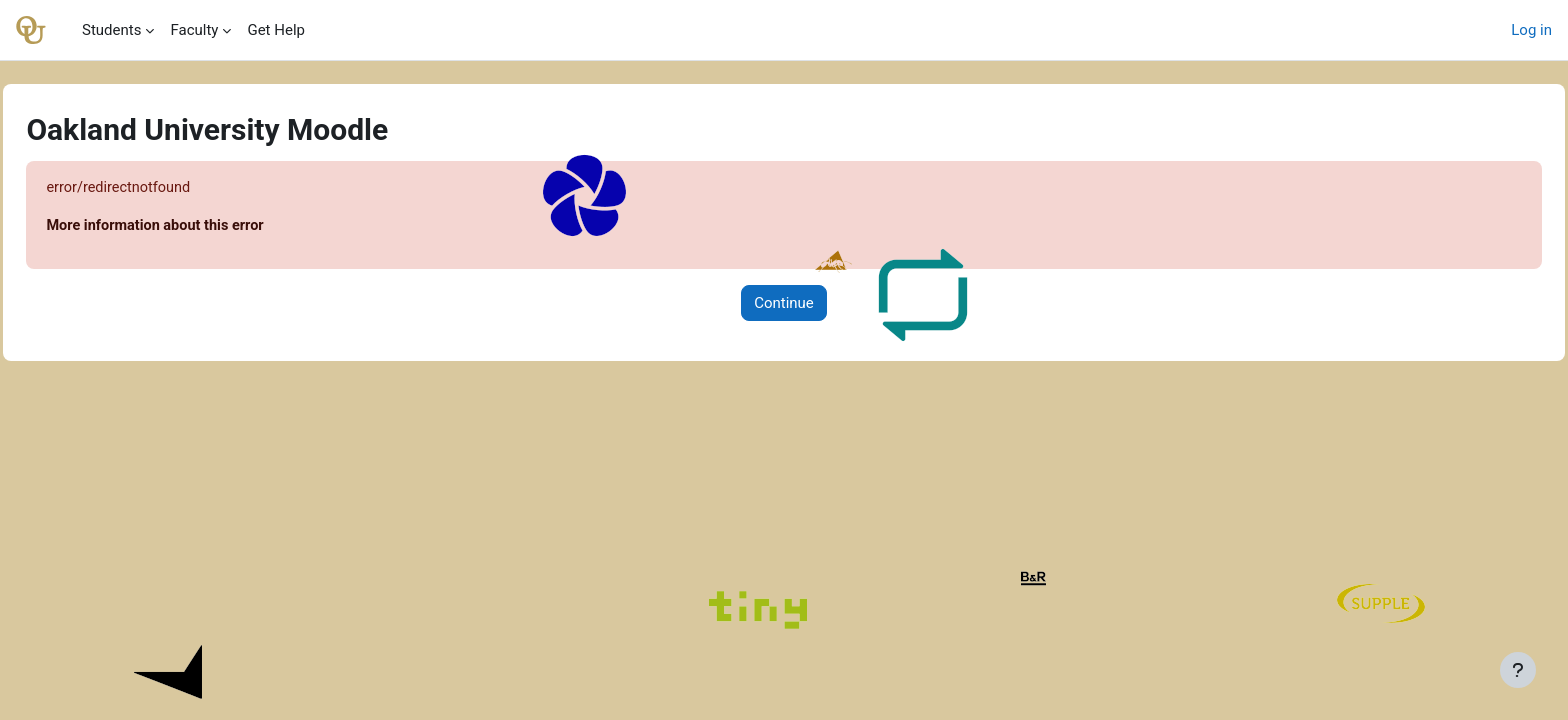 The width and height of the screenshot is (1568, 720). I want to click on apache ant build tool logo, so click(833, 261).